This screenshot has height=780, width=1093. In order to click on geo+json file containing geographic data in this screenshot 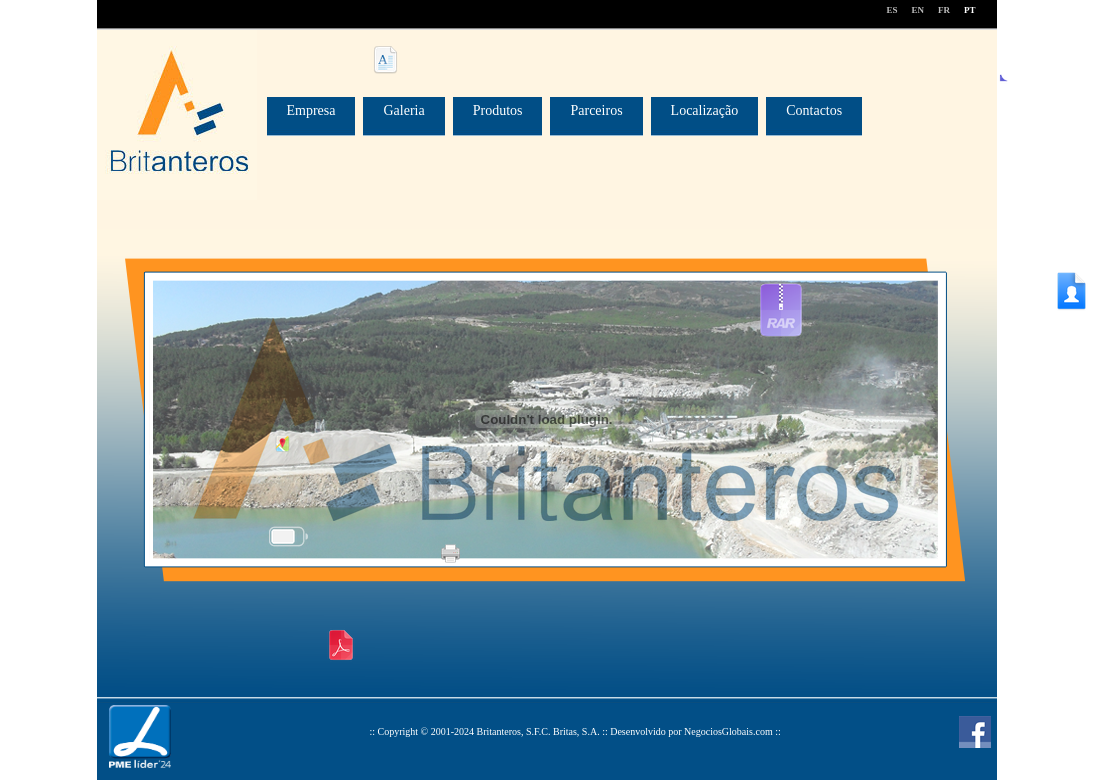, I will do `click(282, 443)`.